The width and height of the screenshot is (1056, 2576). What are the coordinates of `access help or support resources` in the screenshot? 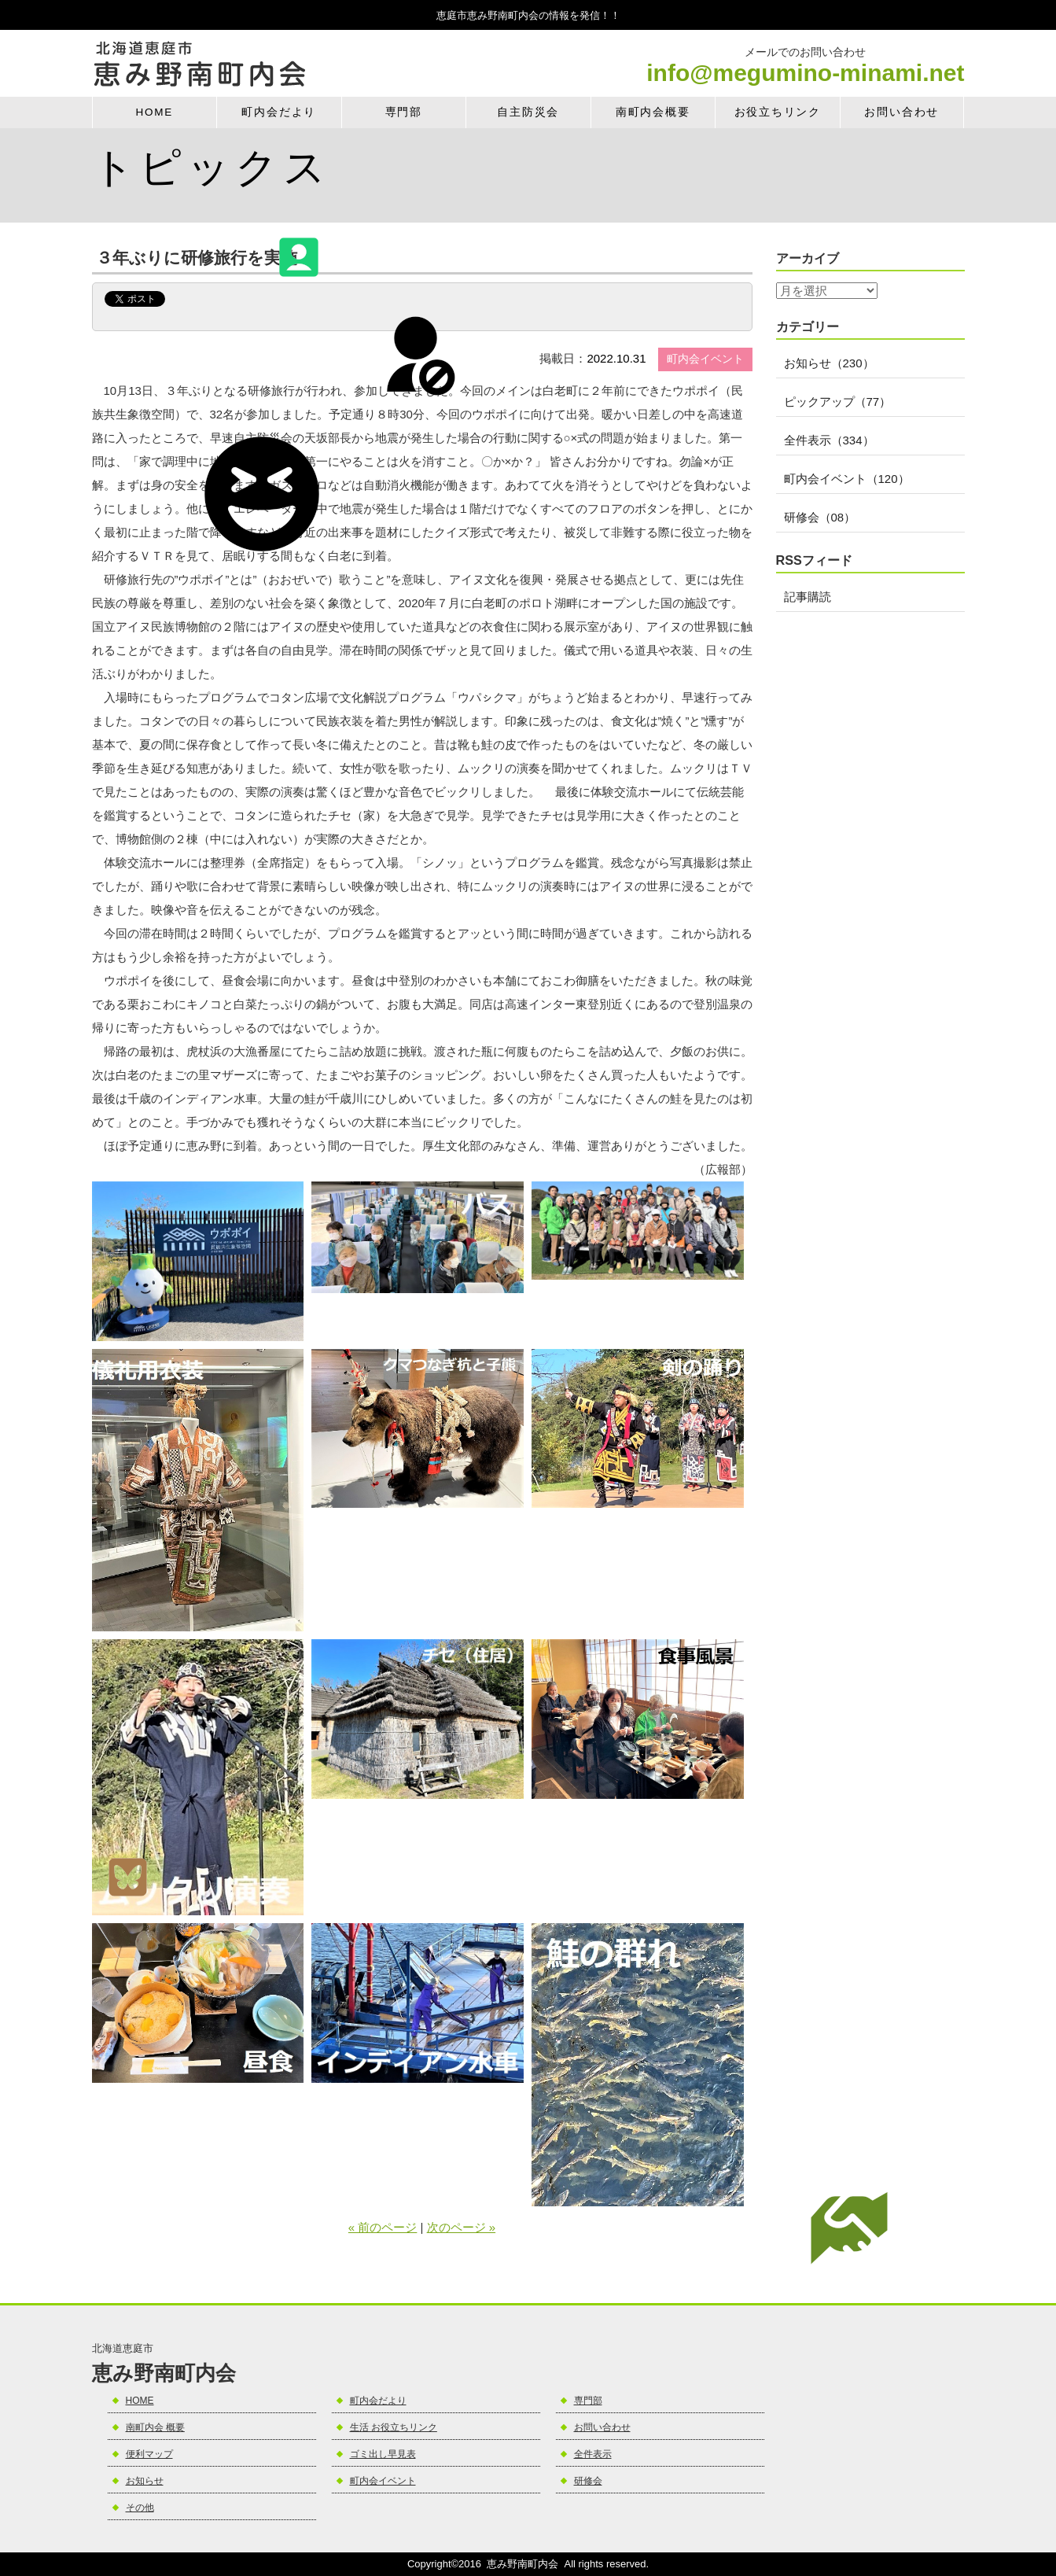 It's located at (849, 2226).